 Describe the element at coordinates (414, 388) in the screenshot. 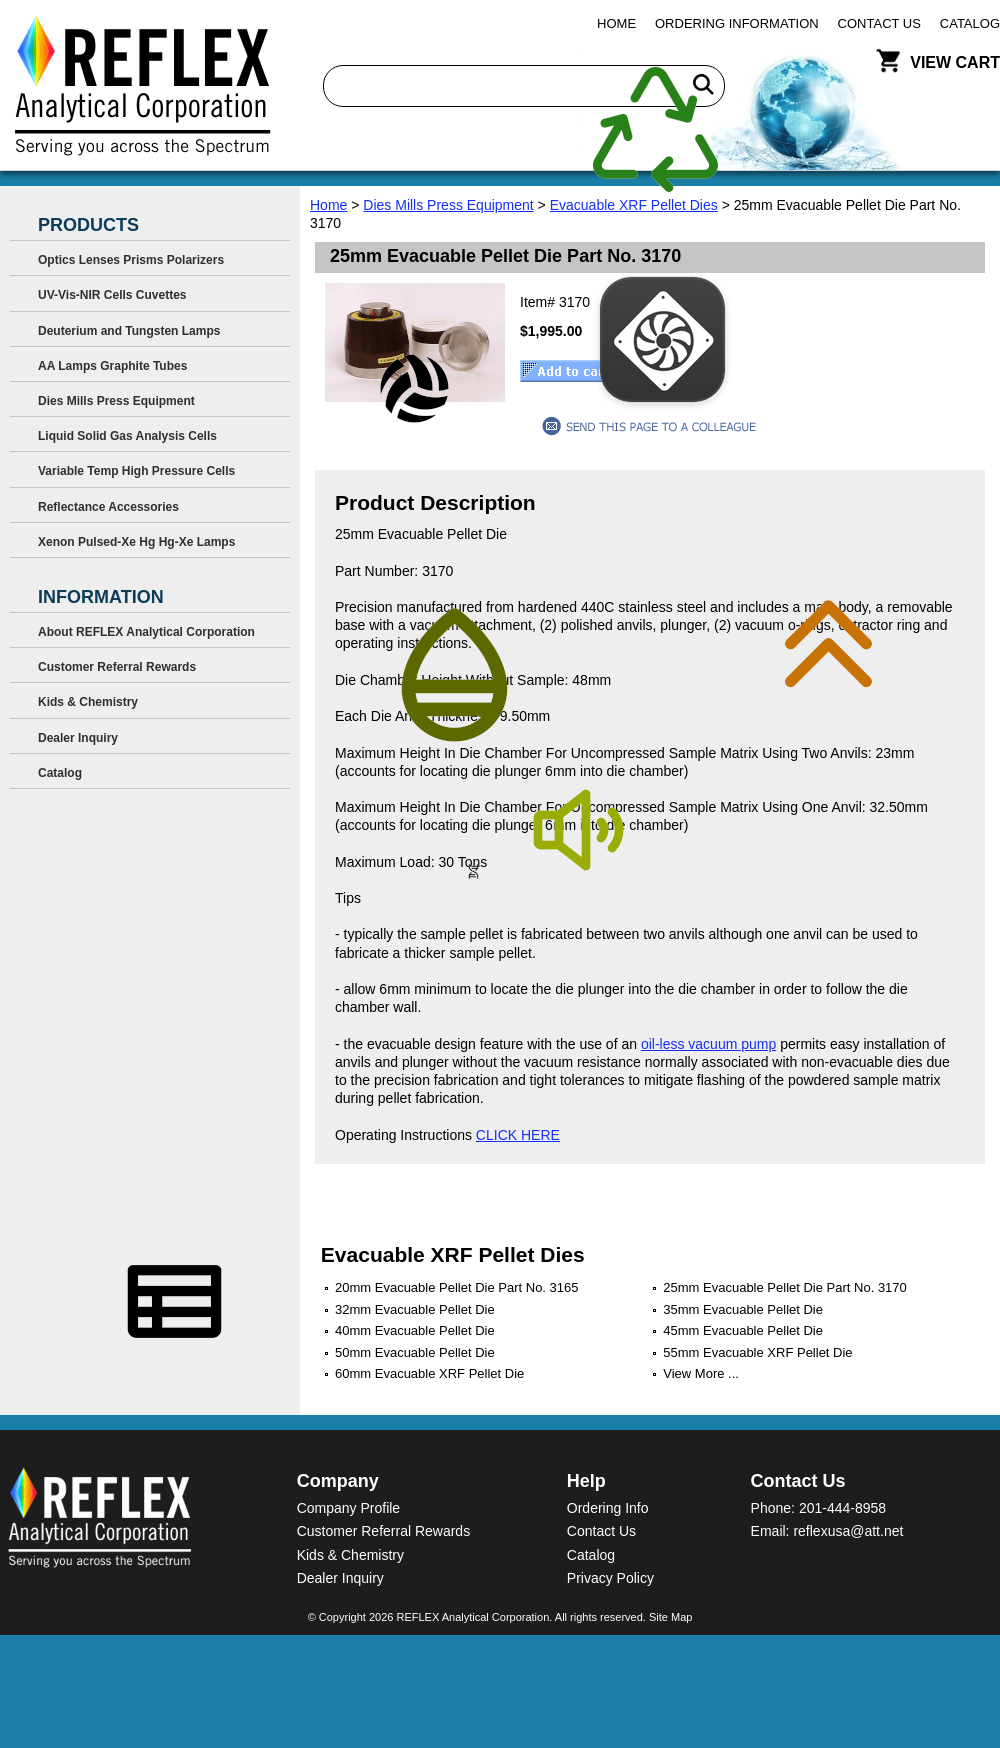

I see `volleyball sports category or activity` at that location.